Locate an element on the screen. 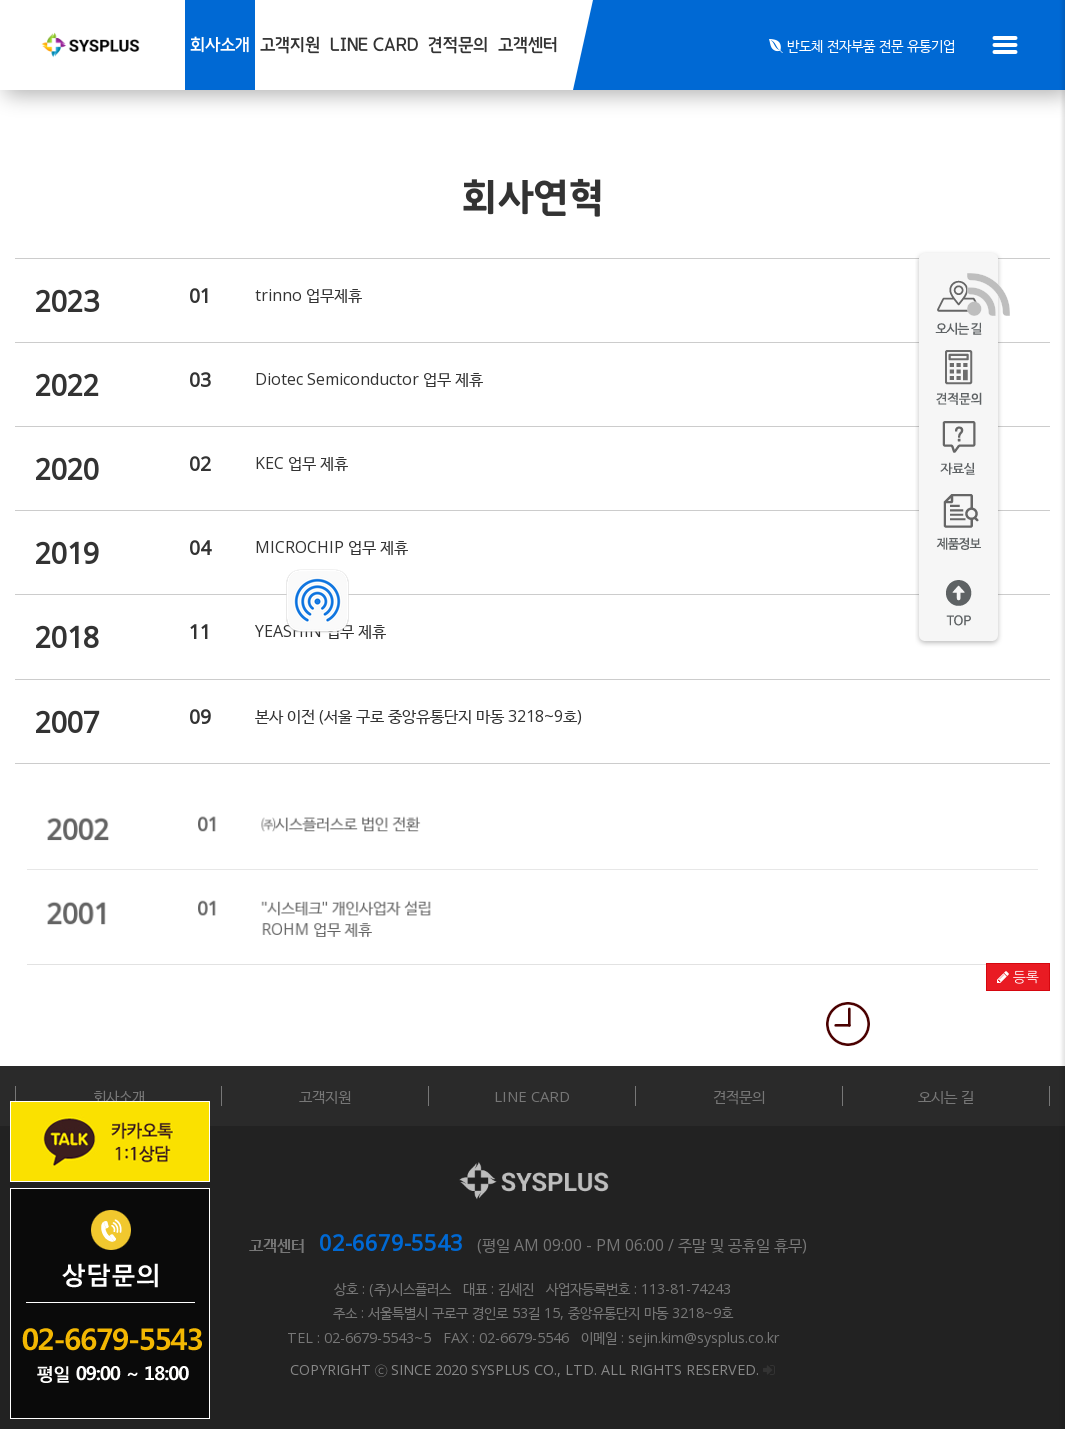  subscribe to RSS feed is located at coordinates (988, 294).